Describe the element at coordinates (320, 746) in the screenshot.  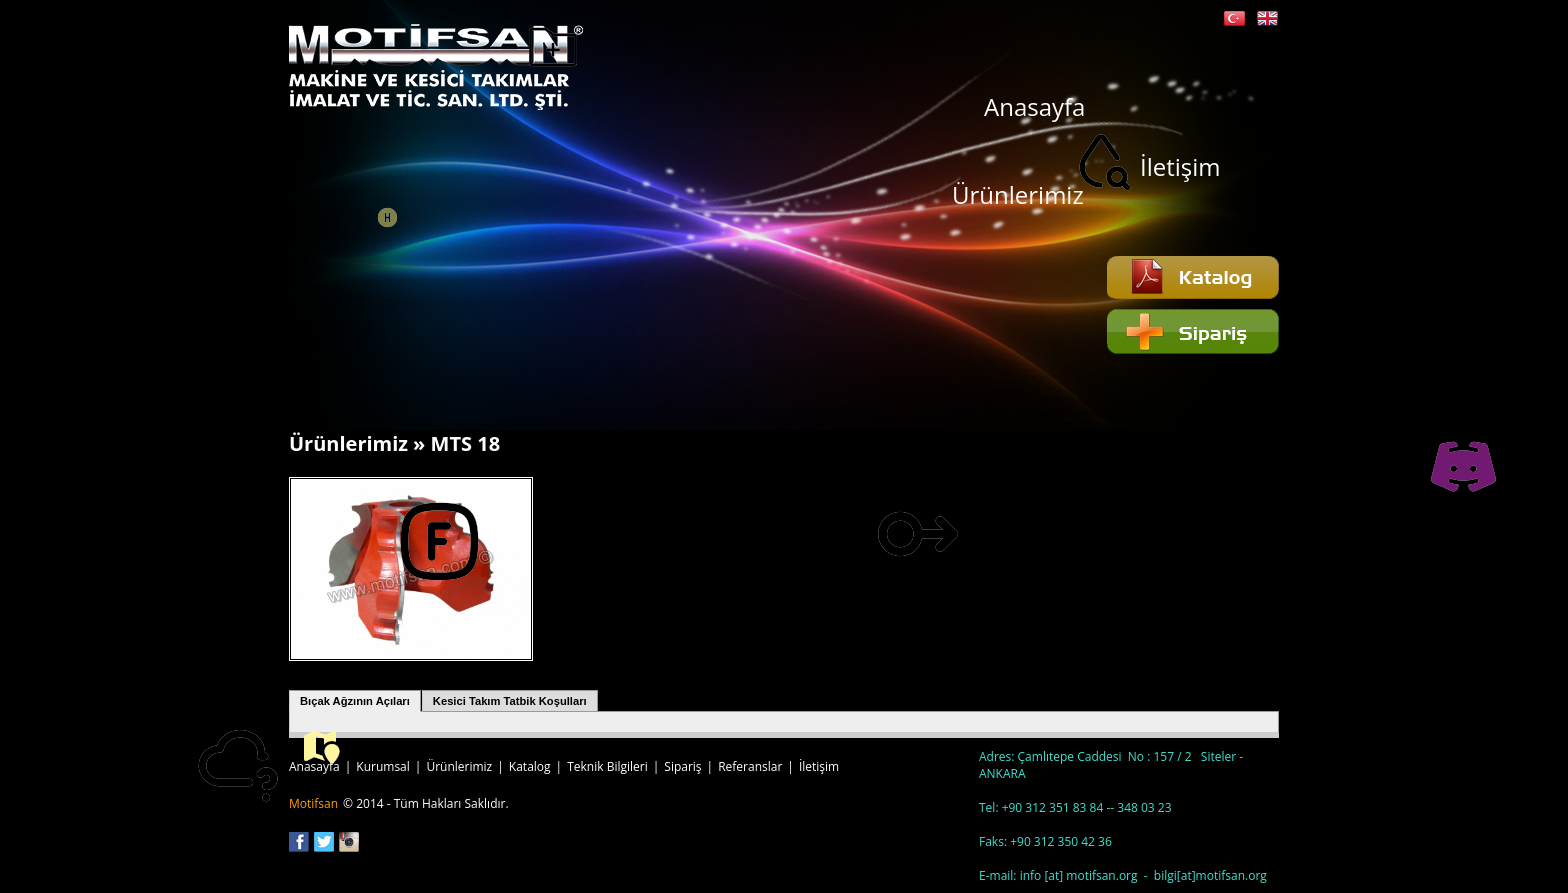
I see `view location on map` at that location.